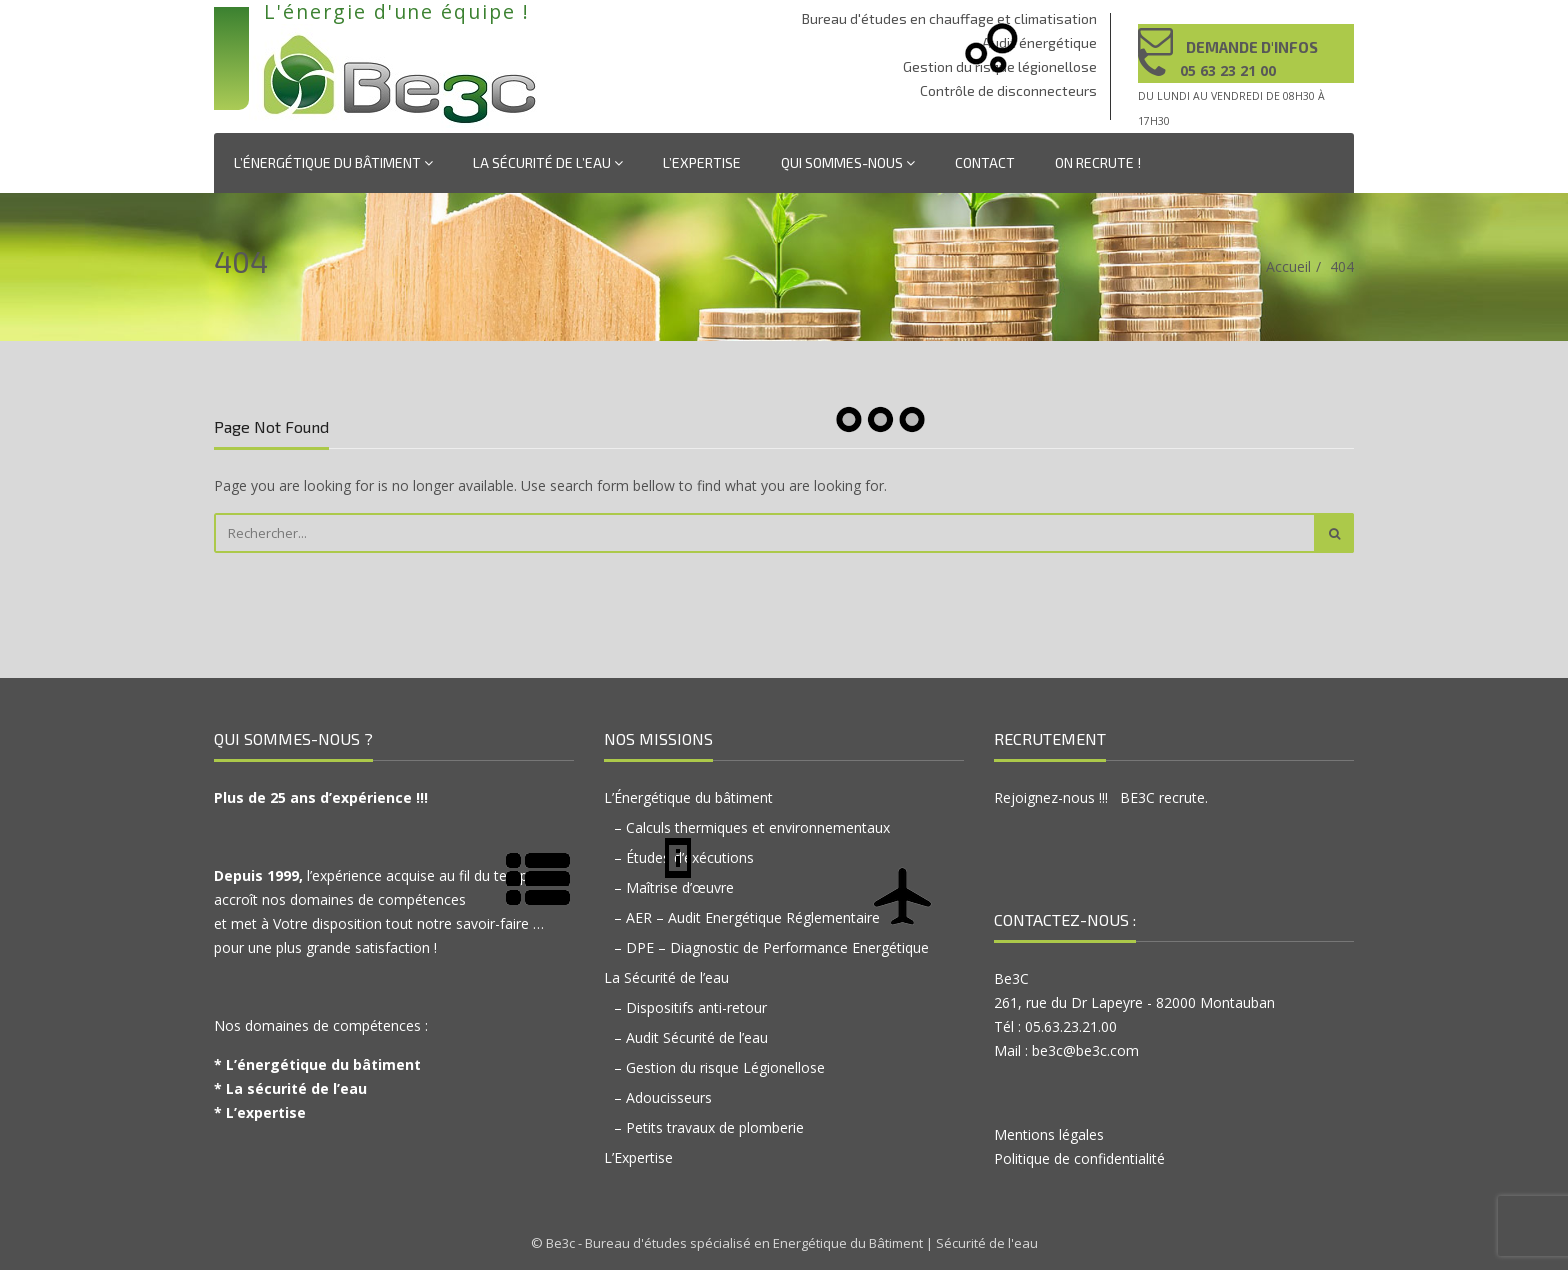  What do you see at coordinates (990, 48) in the screenshot?
I see `view bubble chart visualization` at bounding box center [990, 48].